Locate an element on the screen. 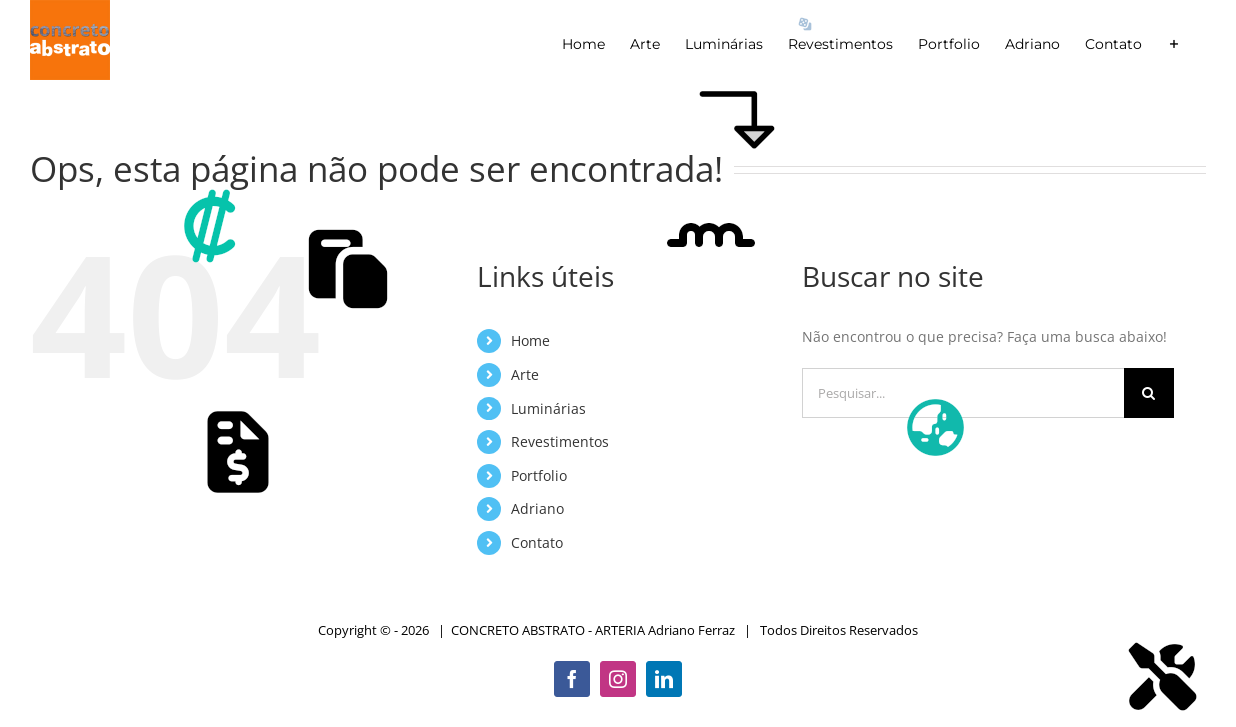 The height and width of the screenshot is (727, 1236). redirect content to a lower section is located at coordinates (737, 117).